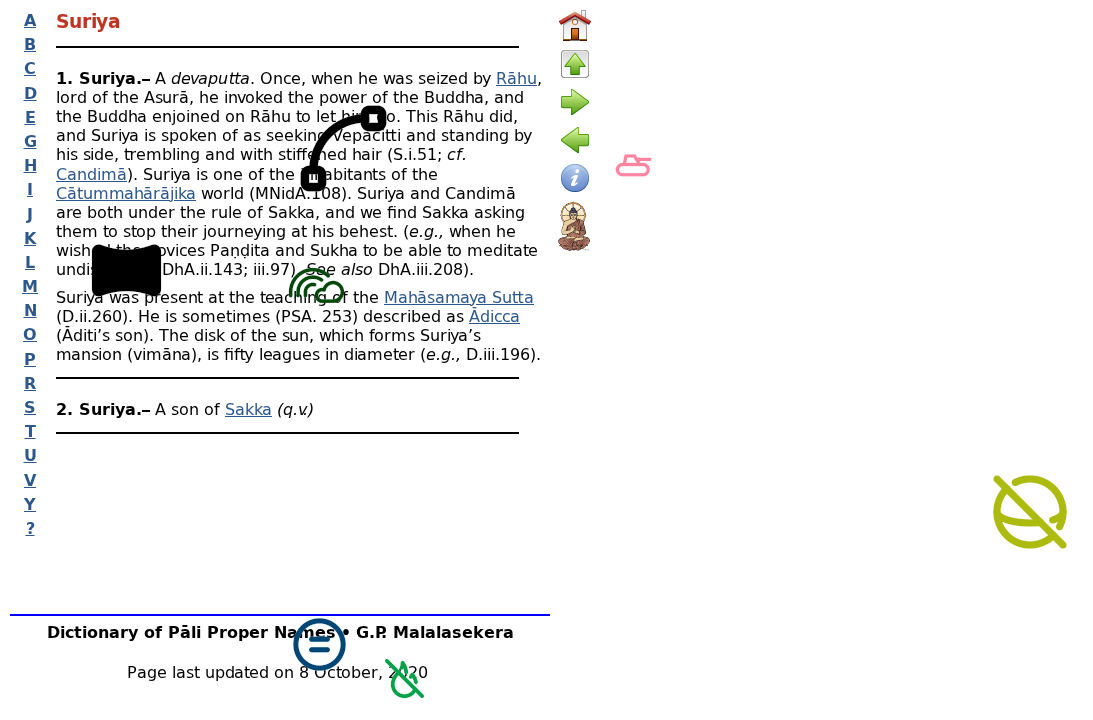 The width and height of the screenshot is (1093, 720). Describe the element at coordinates (316, 284) in the screenshot. I see `view weather information` at that location.